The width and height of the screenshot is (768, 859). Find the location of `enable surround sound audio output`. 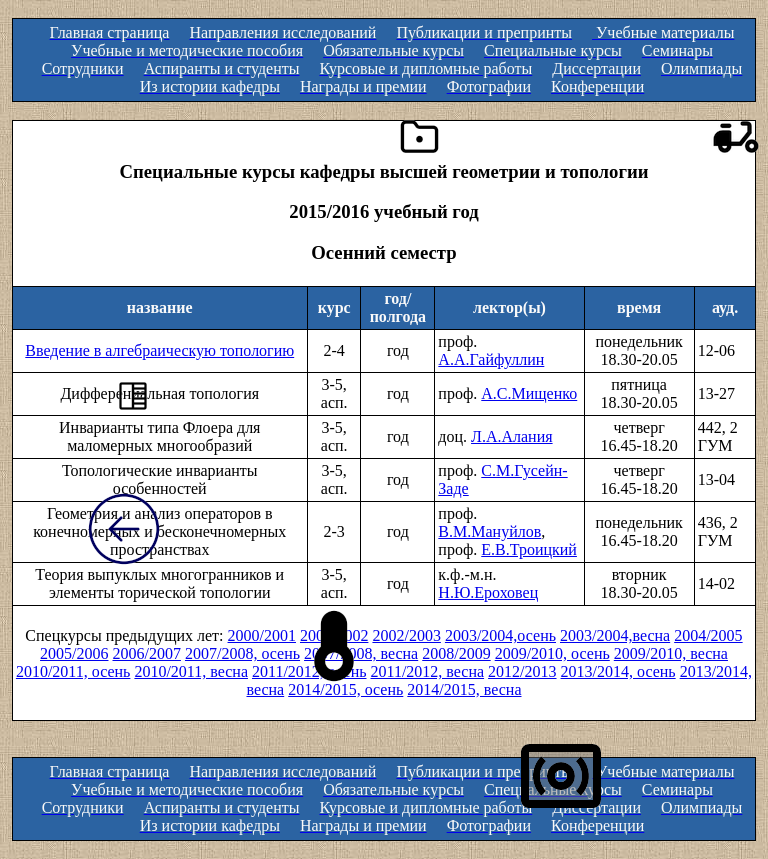

enable surround sound audio output is located at coordinates (561, 776).